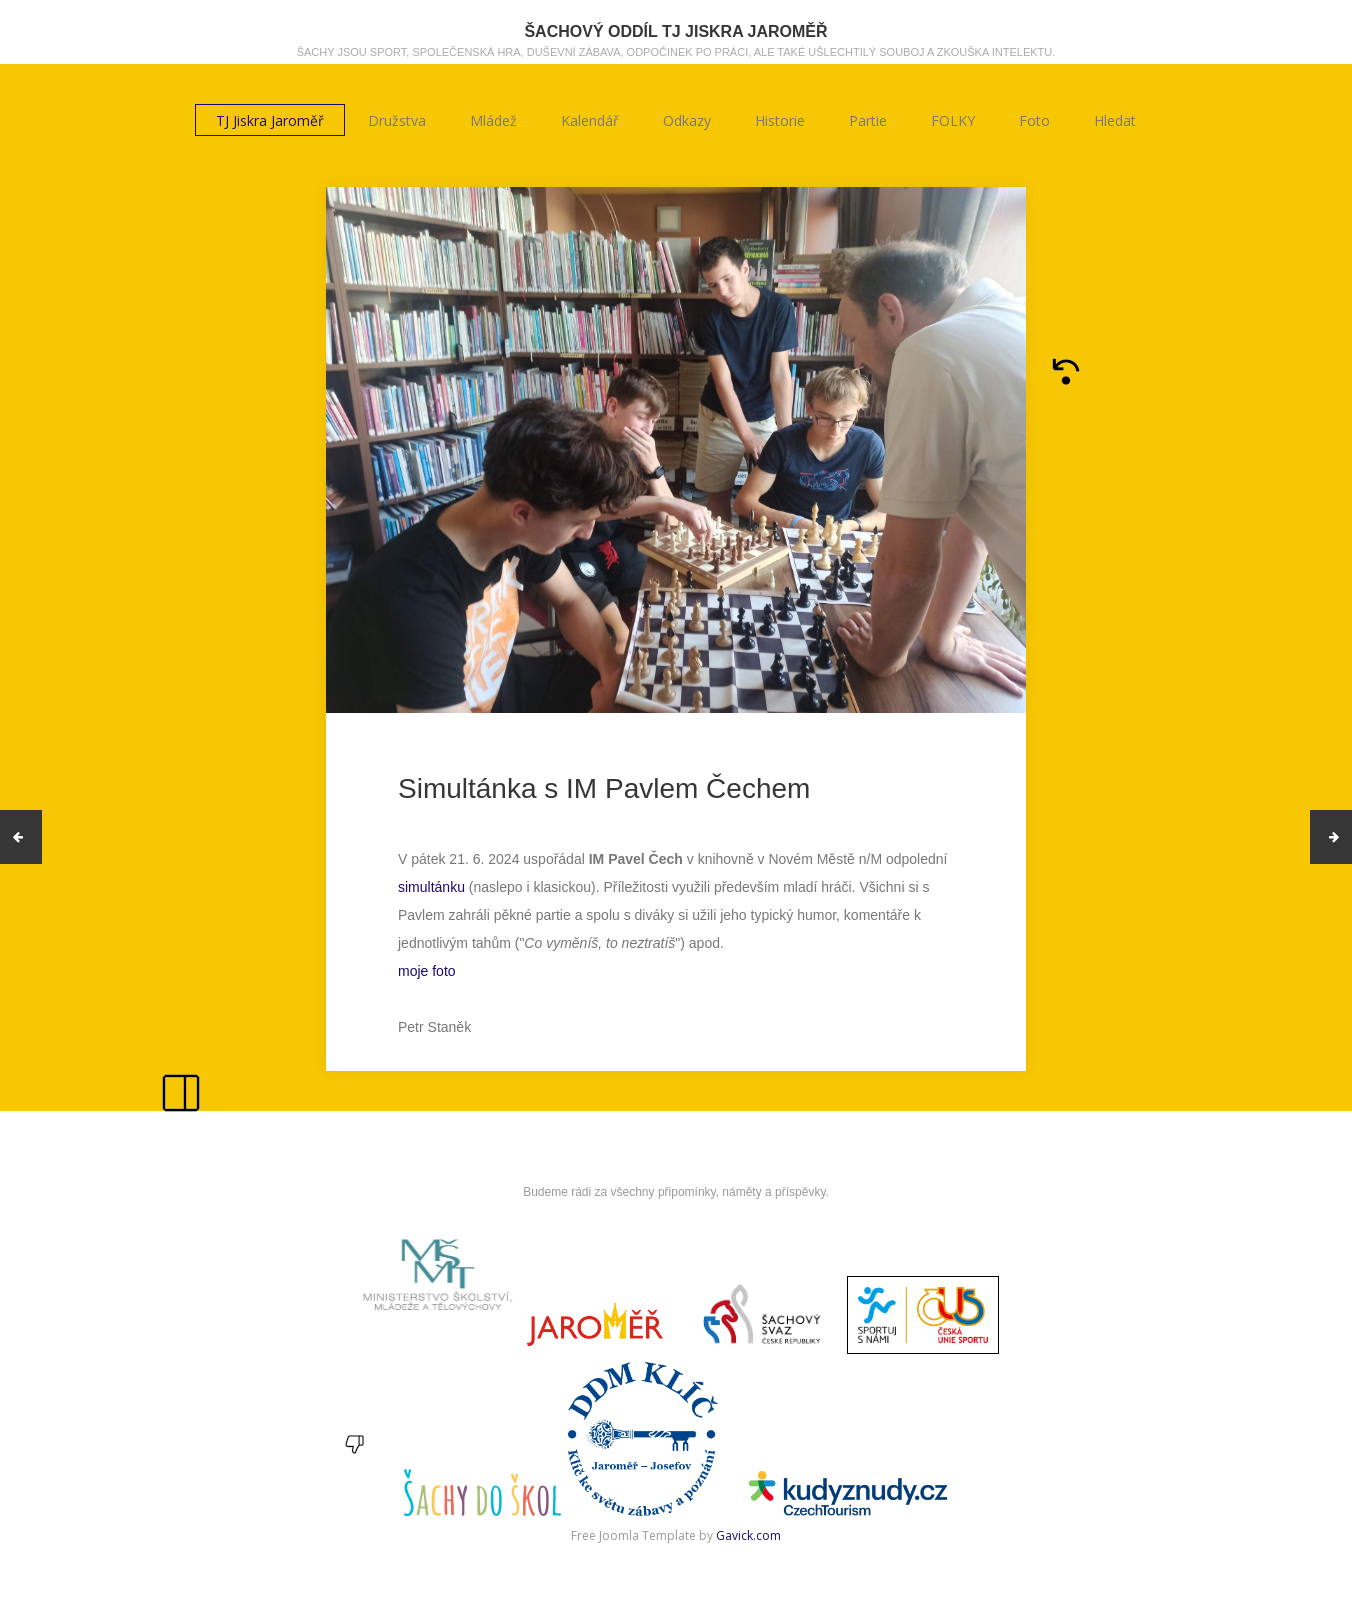 This screenshot has width=1352, height=1620. Describe the element at coordinates (354, 1444) in the screenshot. I see `dislike or downvote content` at that location.